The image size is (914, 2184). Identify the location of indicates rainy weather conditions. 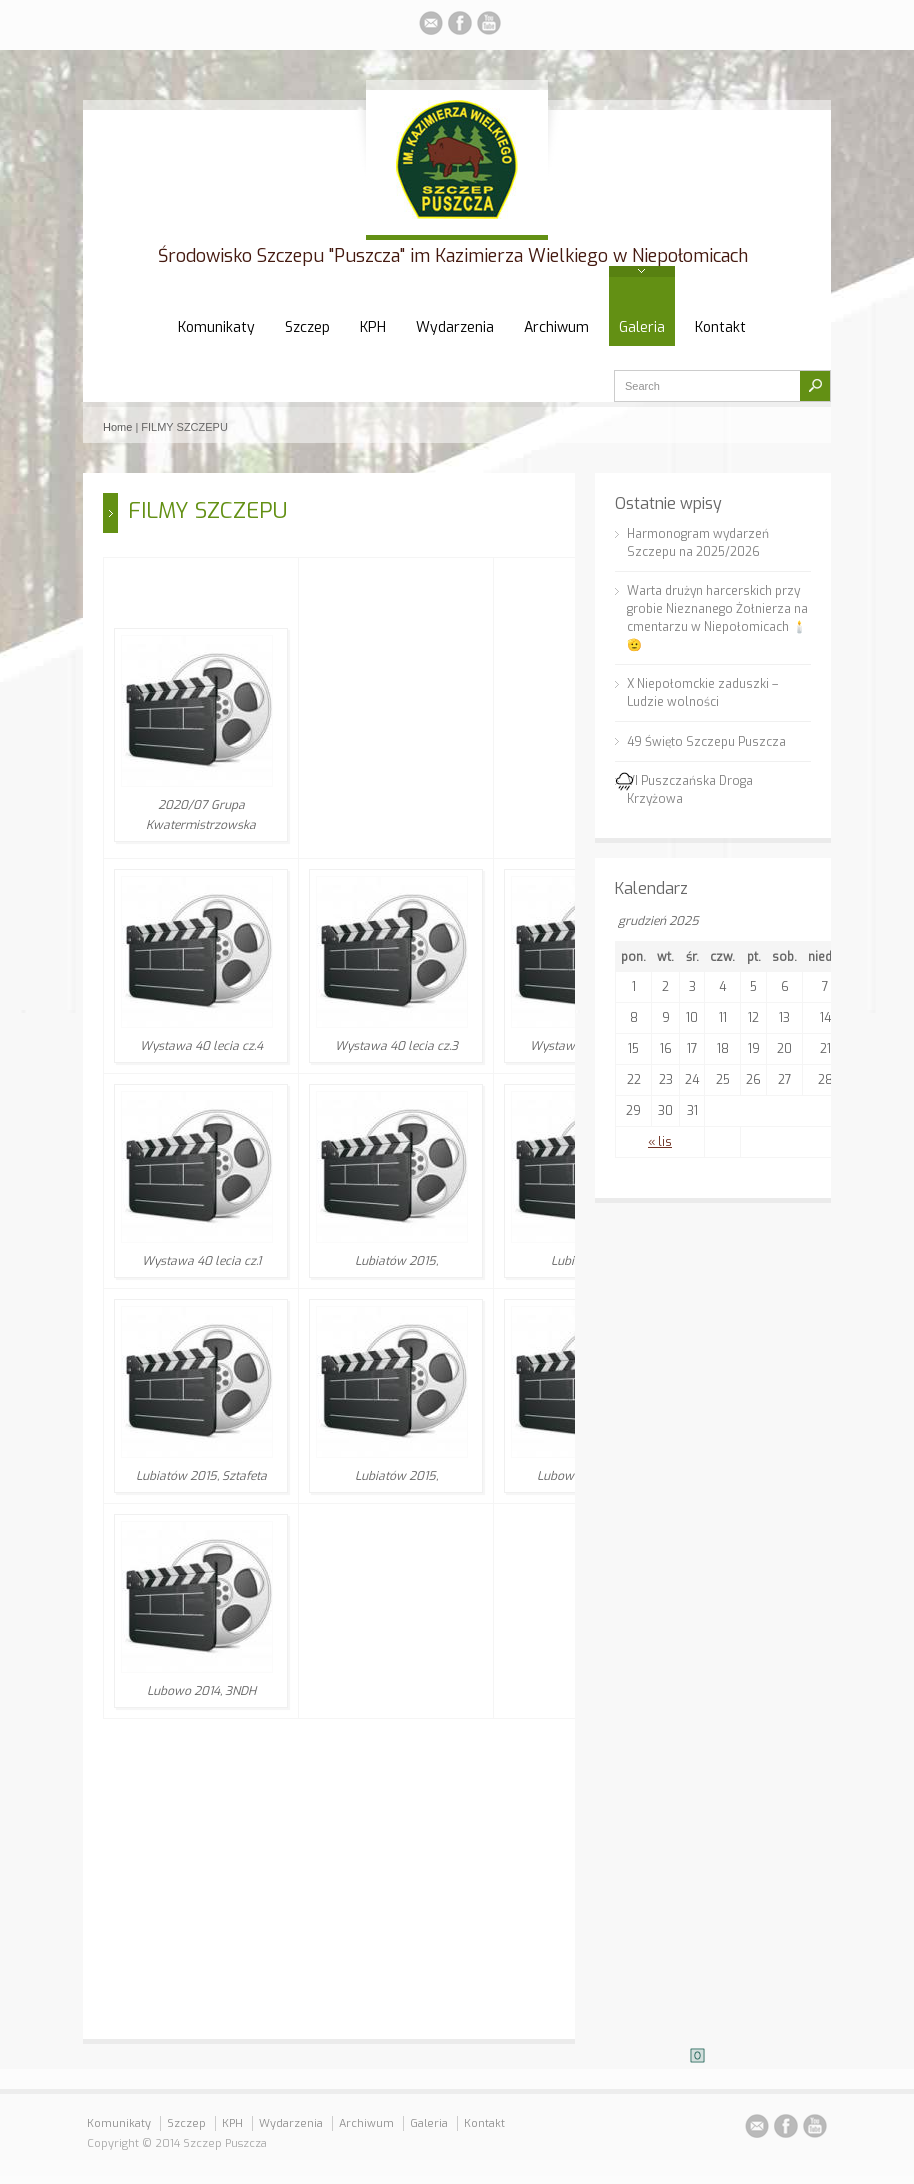
(624, 781).